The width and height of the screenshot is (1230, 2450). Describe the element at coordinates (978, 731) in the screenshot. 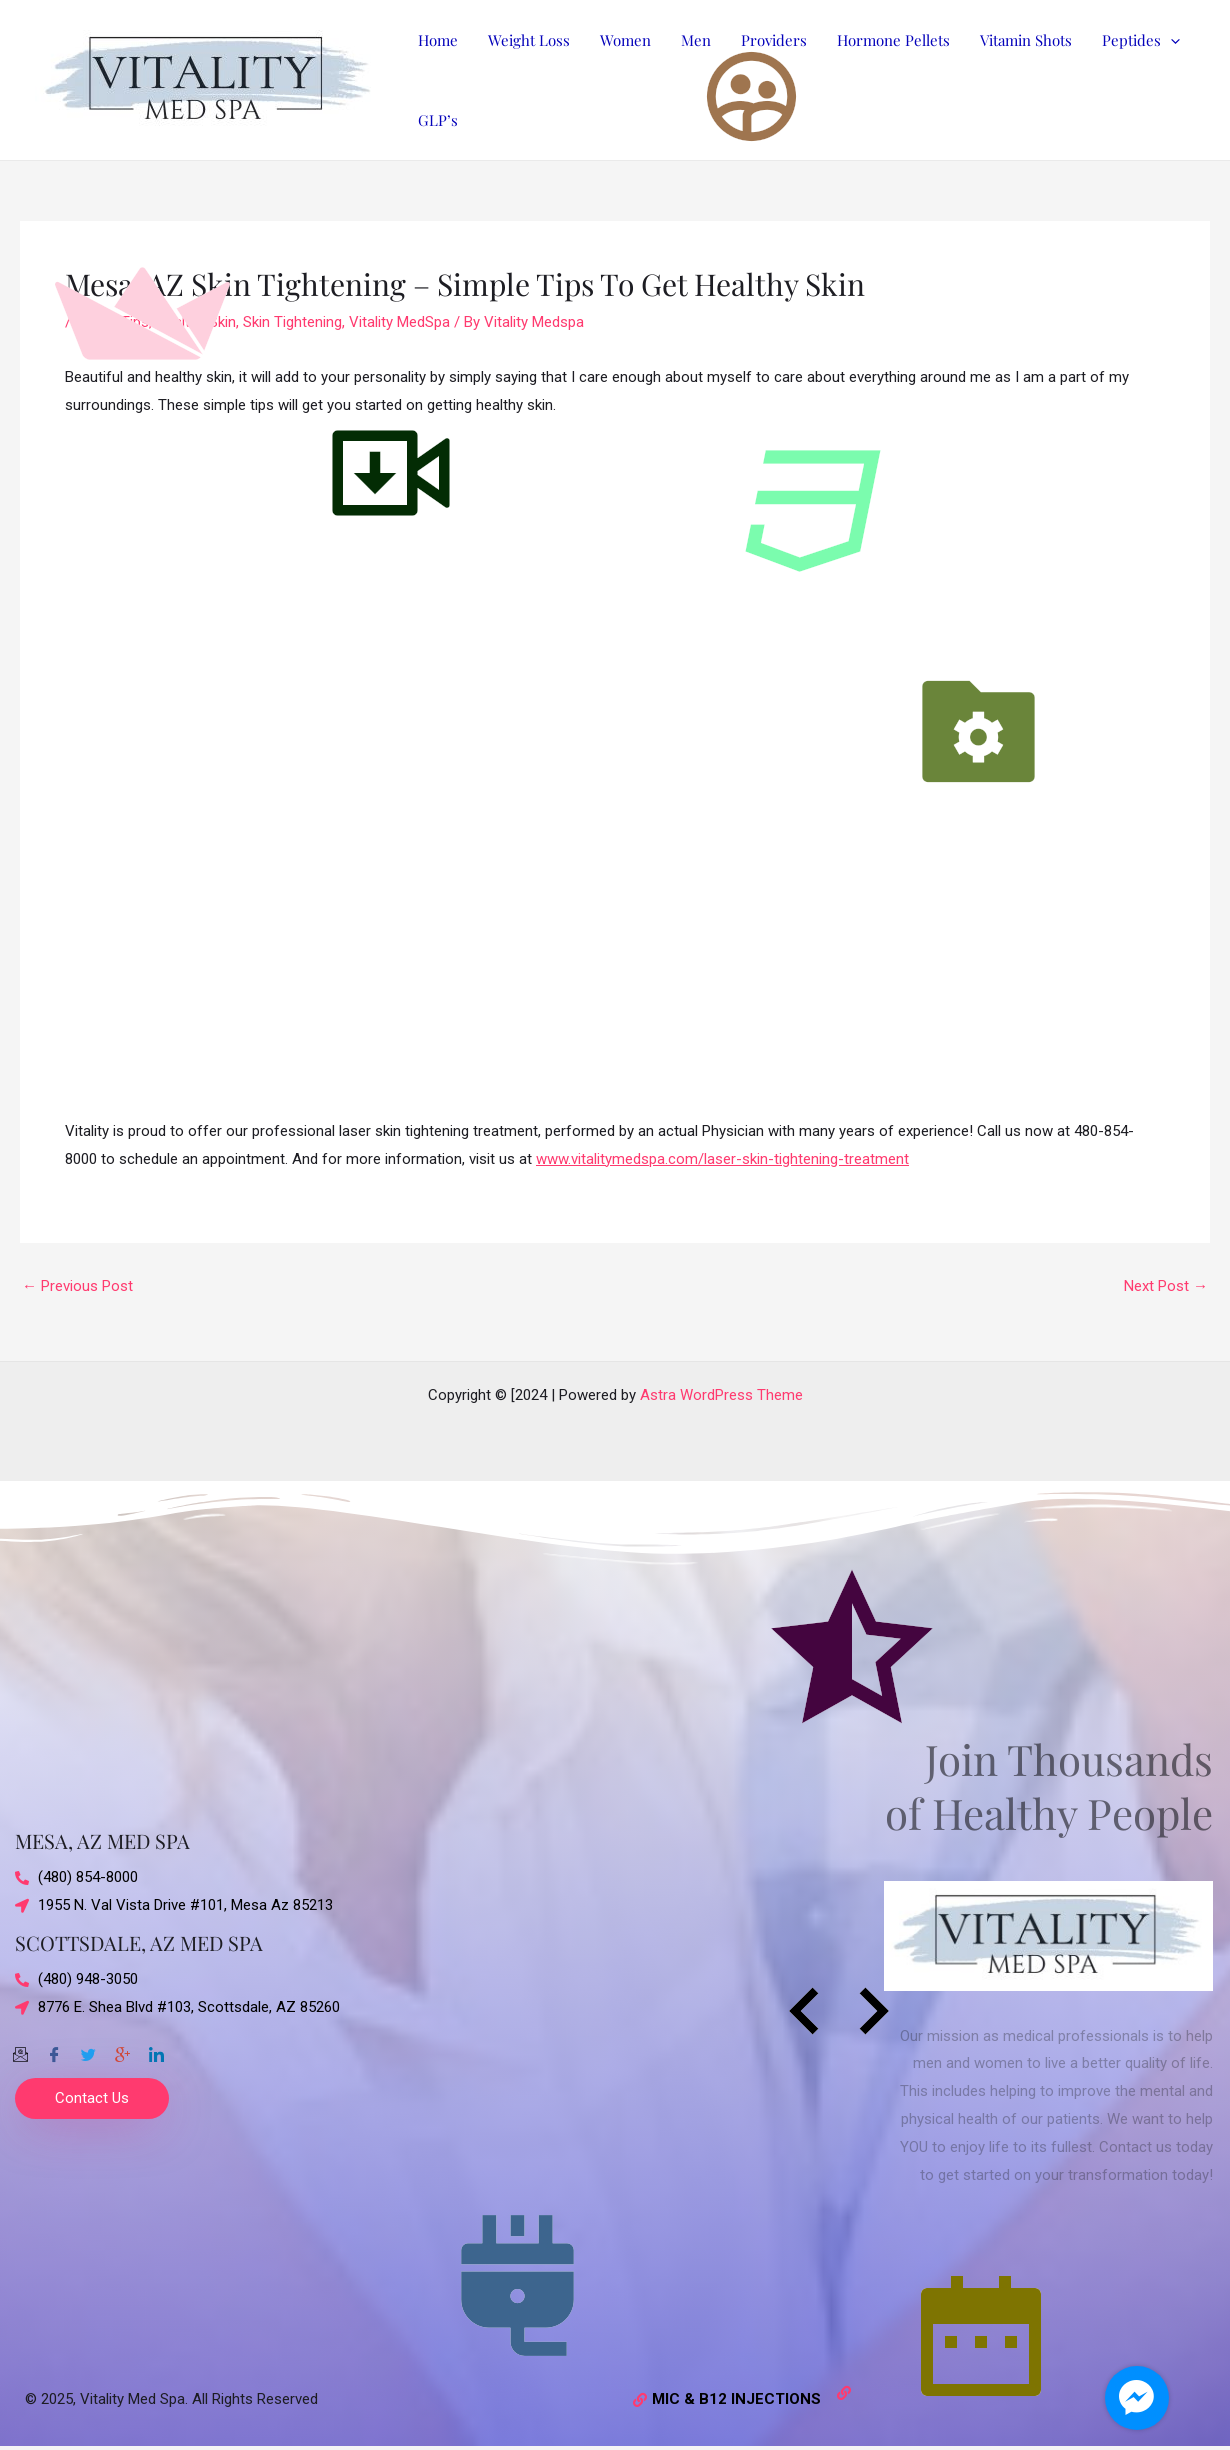

I see `access folder settings or preferences` at that location.